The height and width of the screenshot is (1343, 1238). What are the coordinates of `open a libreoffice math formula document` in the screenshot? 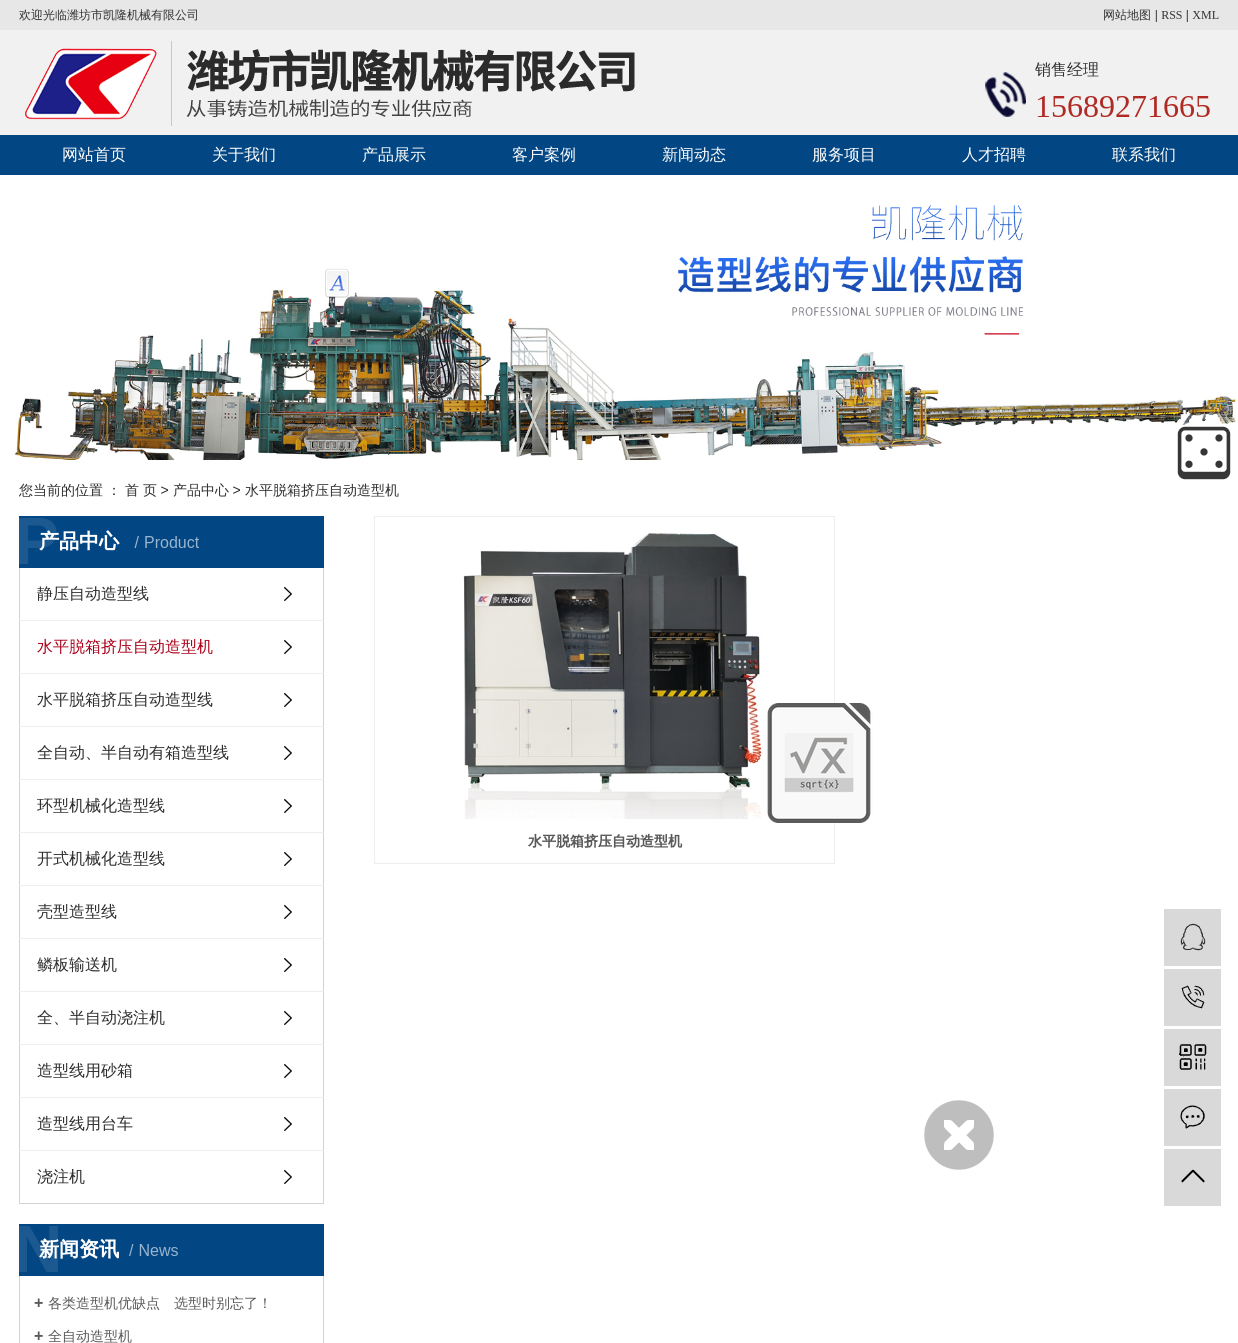 It's located at (819, 763).